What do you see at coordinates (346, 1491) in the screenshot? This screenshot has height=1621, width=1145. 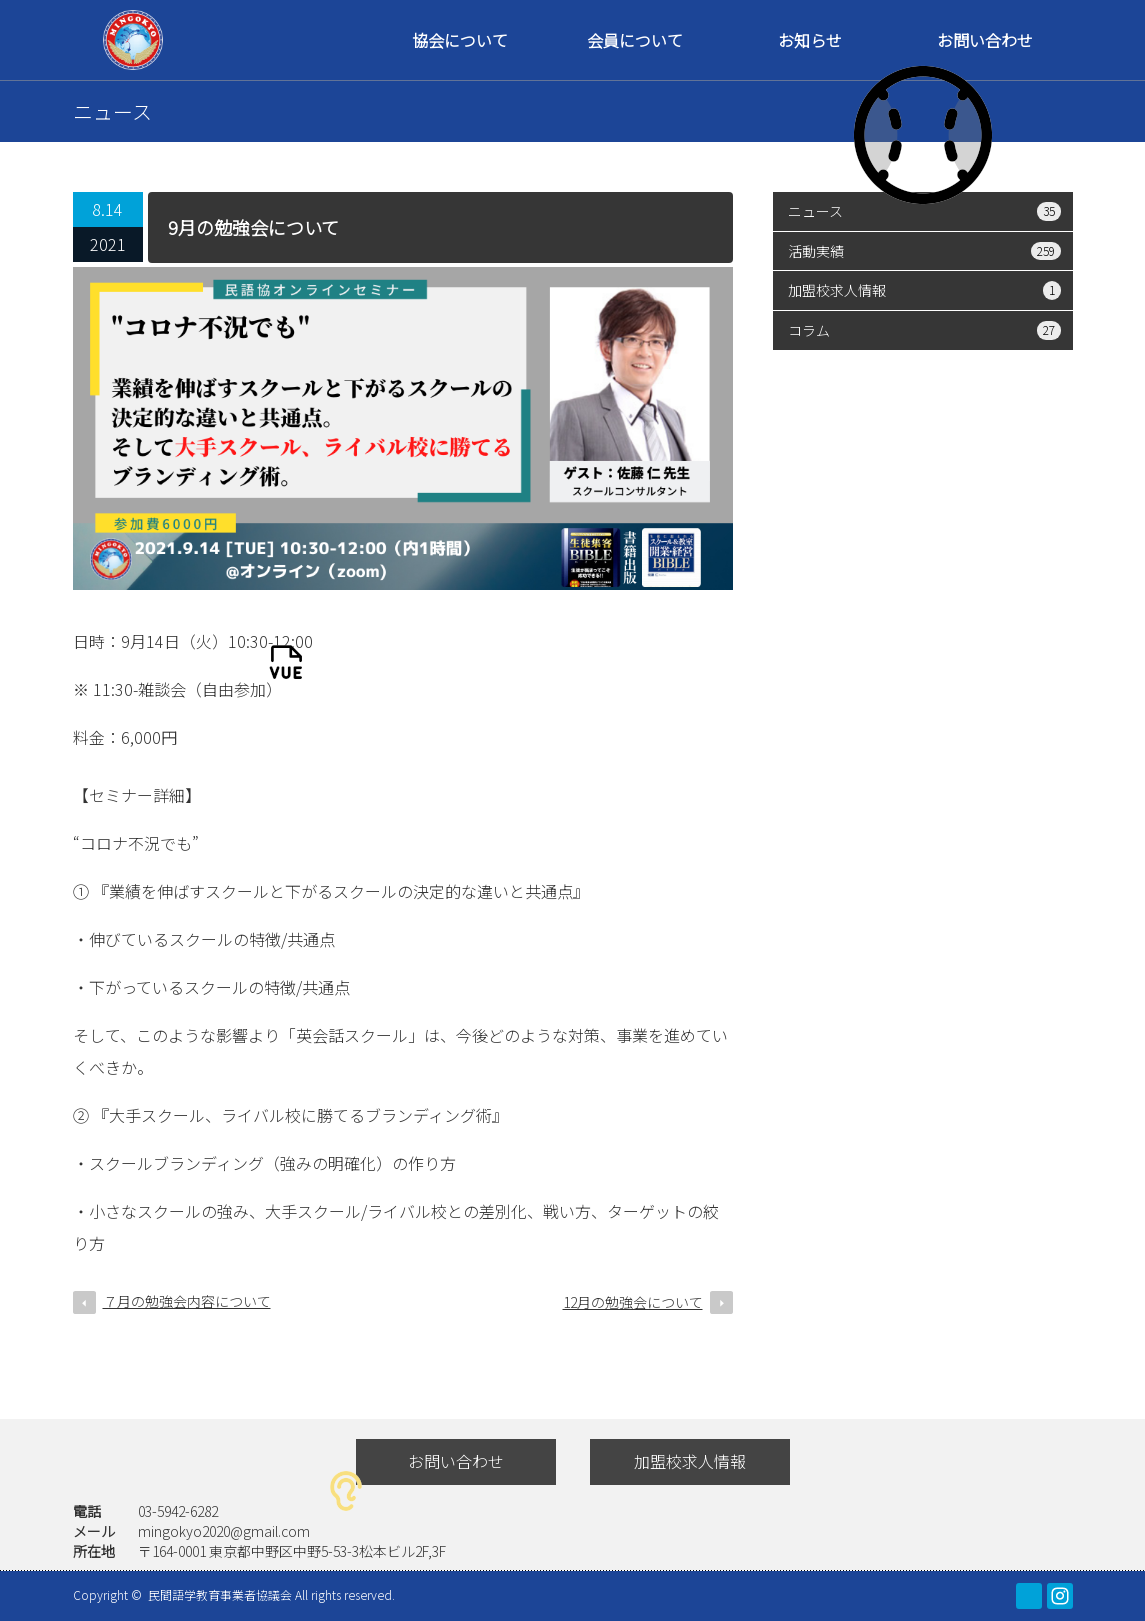 I see `access audio or hearing settings` at bounding box center [346, 1491].